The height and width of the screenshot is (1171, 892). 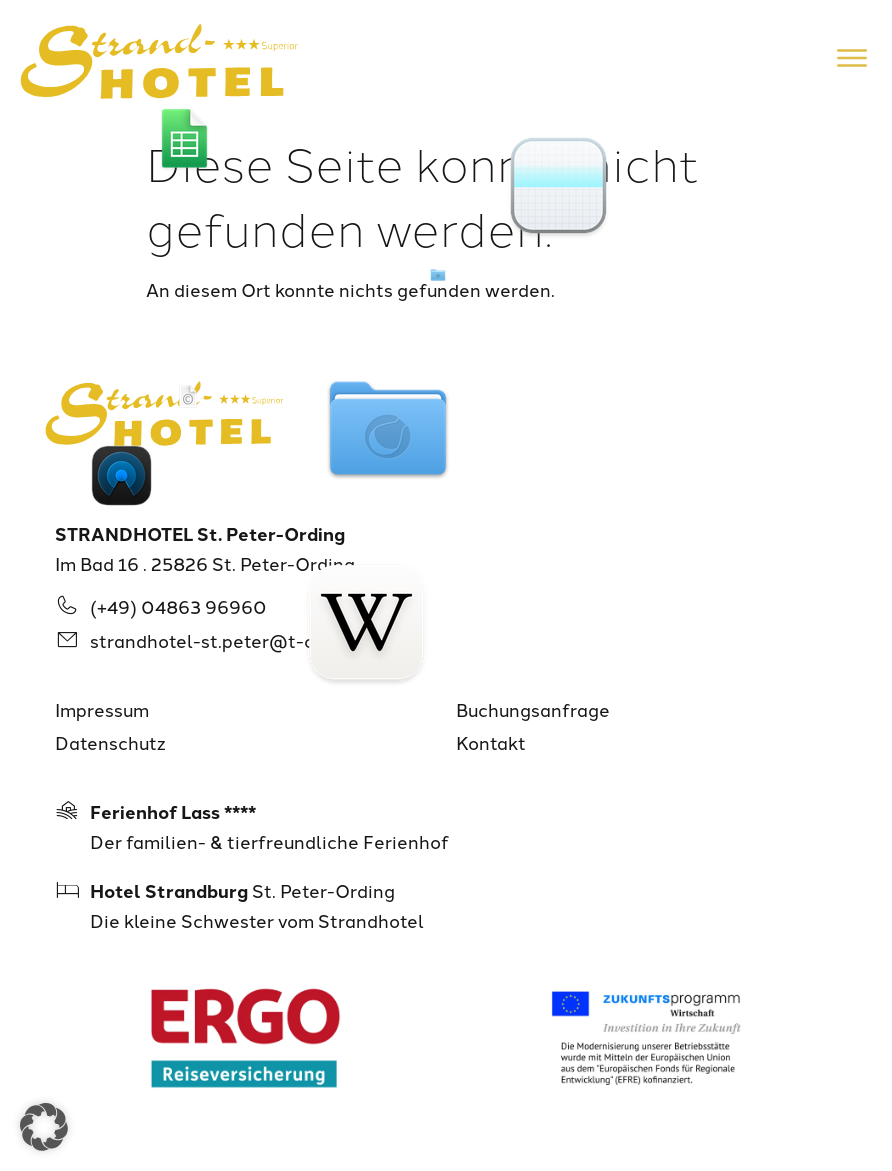 What do you see at coordinates (388, 428) in the screenshot?
I see `open Maxon application folder` at bounding box center [388, 428].